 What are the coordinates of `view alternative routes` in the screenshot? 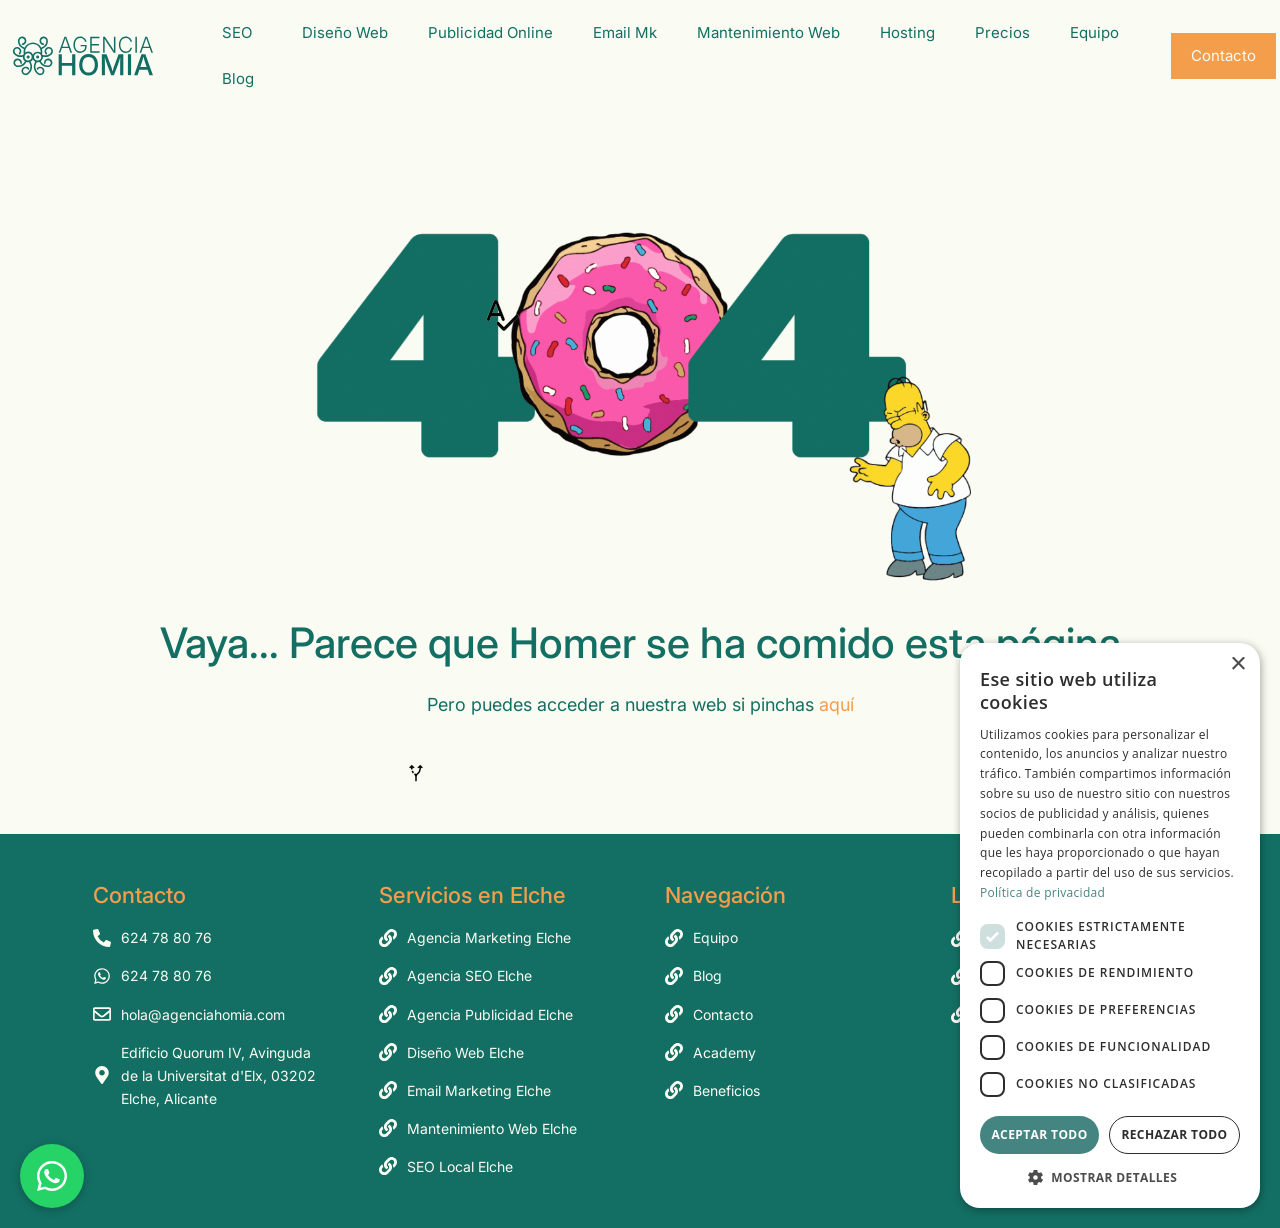 It's located at (416, 773).